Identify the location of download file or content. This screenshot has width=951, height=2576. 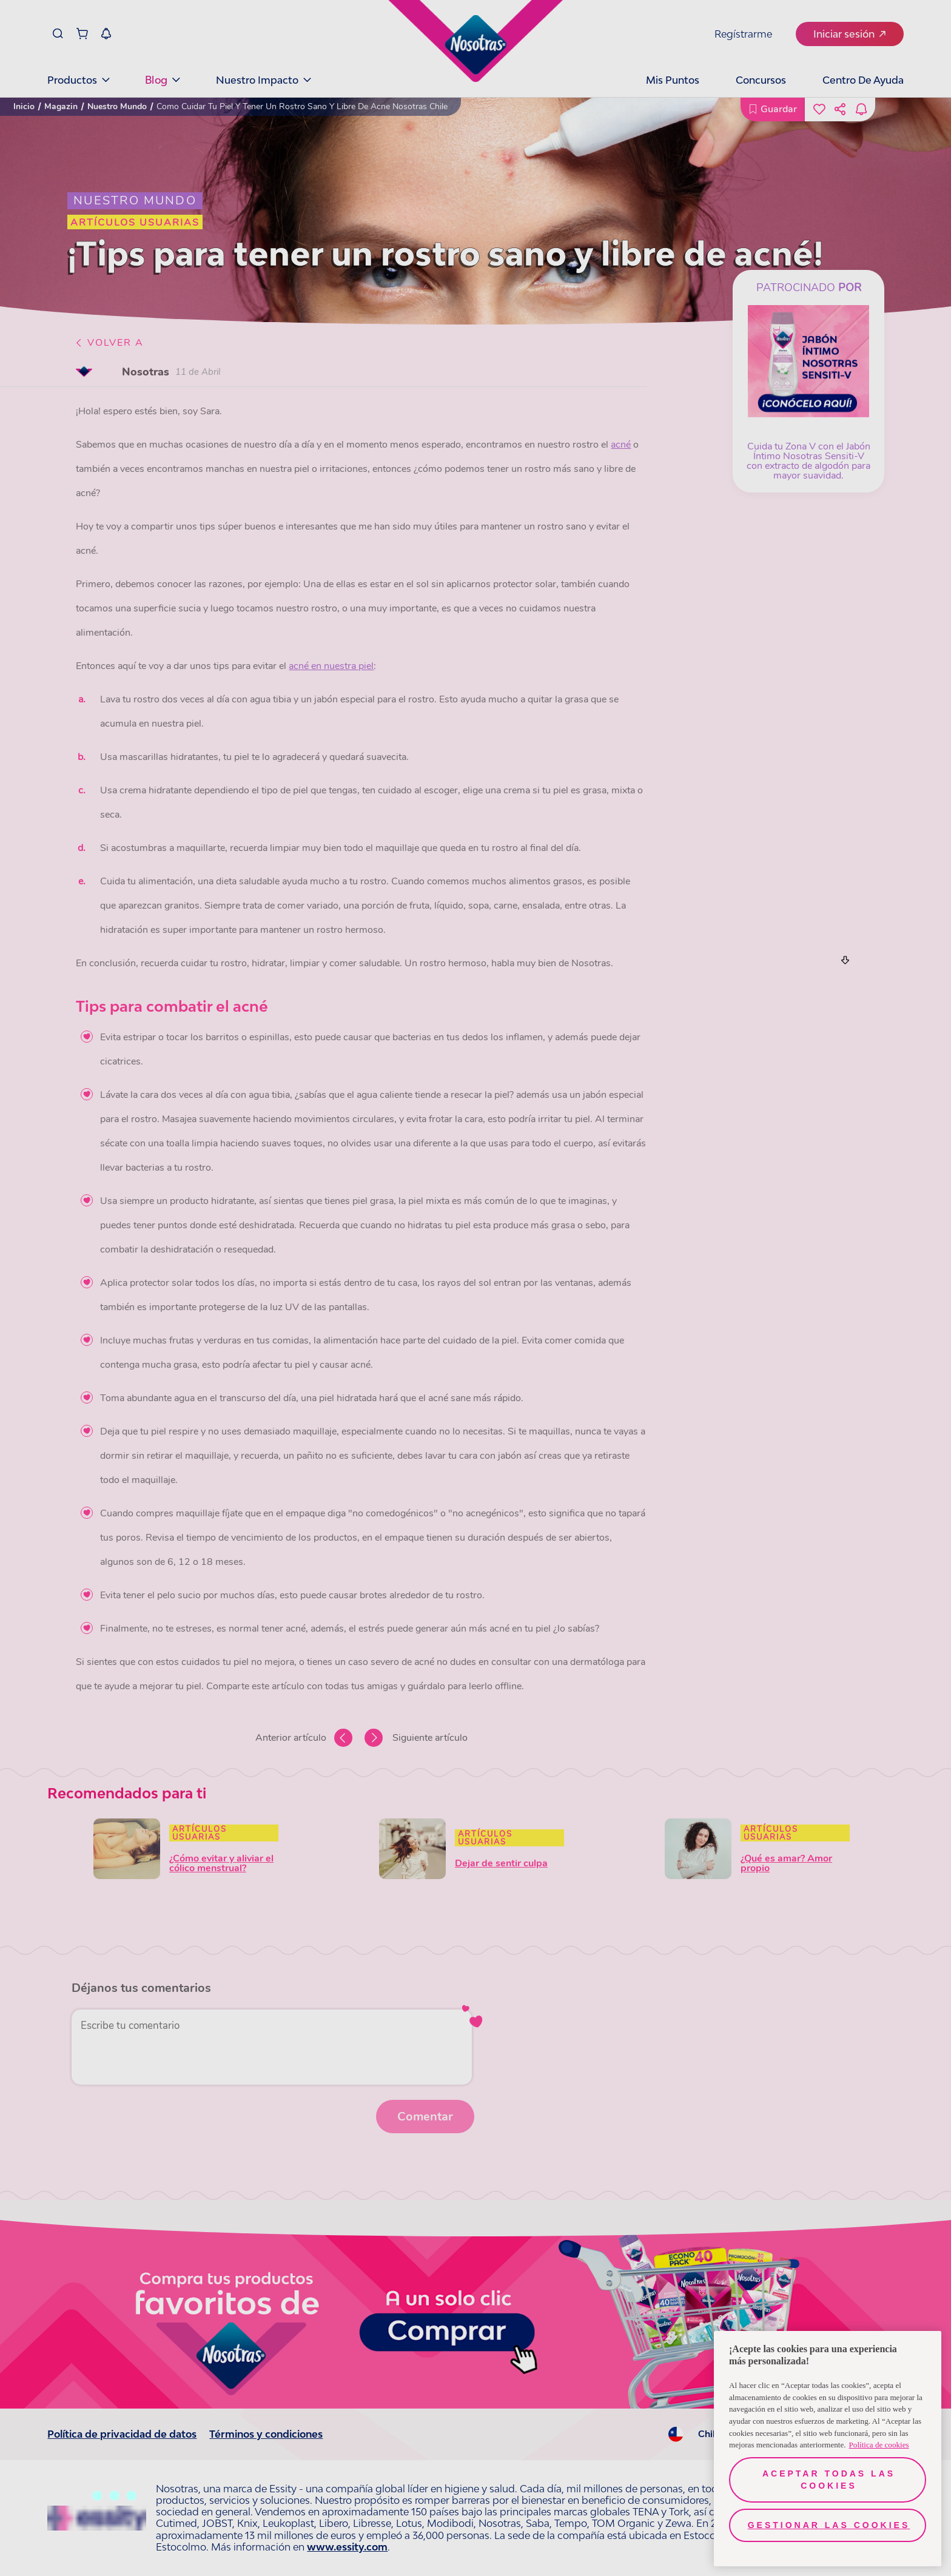
(845, 960).